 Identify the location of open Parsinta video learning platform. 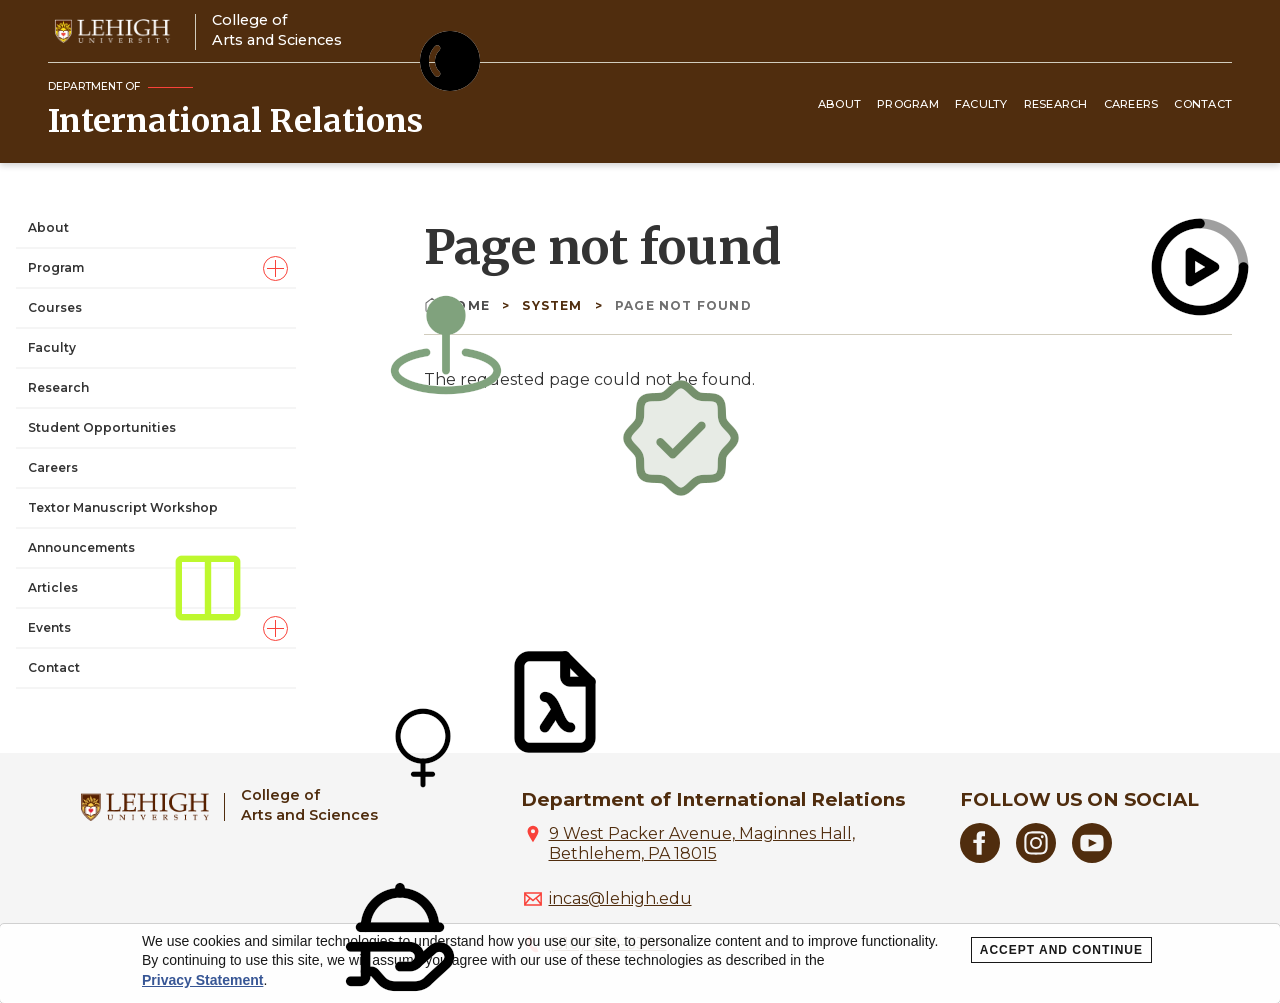
(1200, 267).